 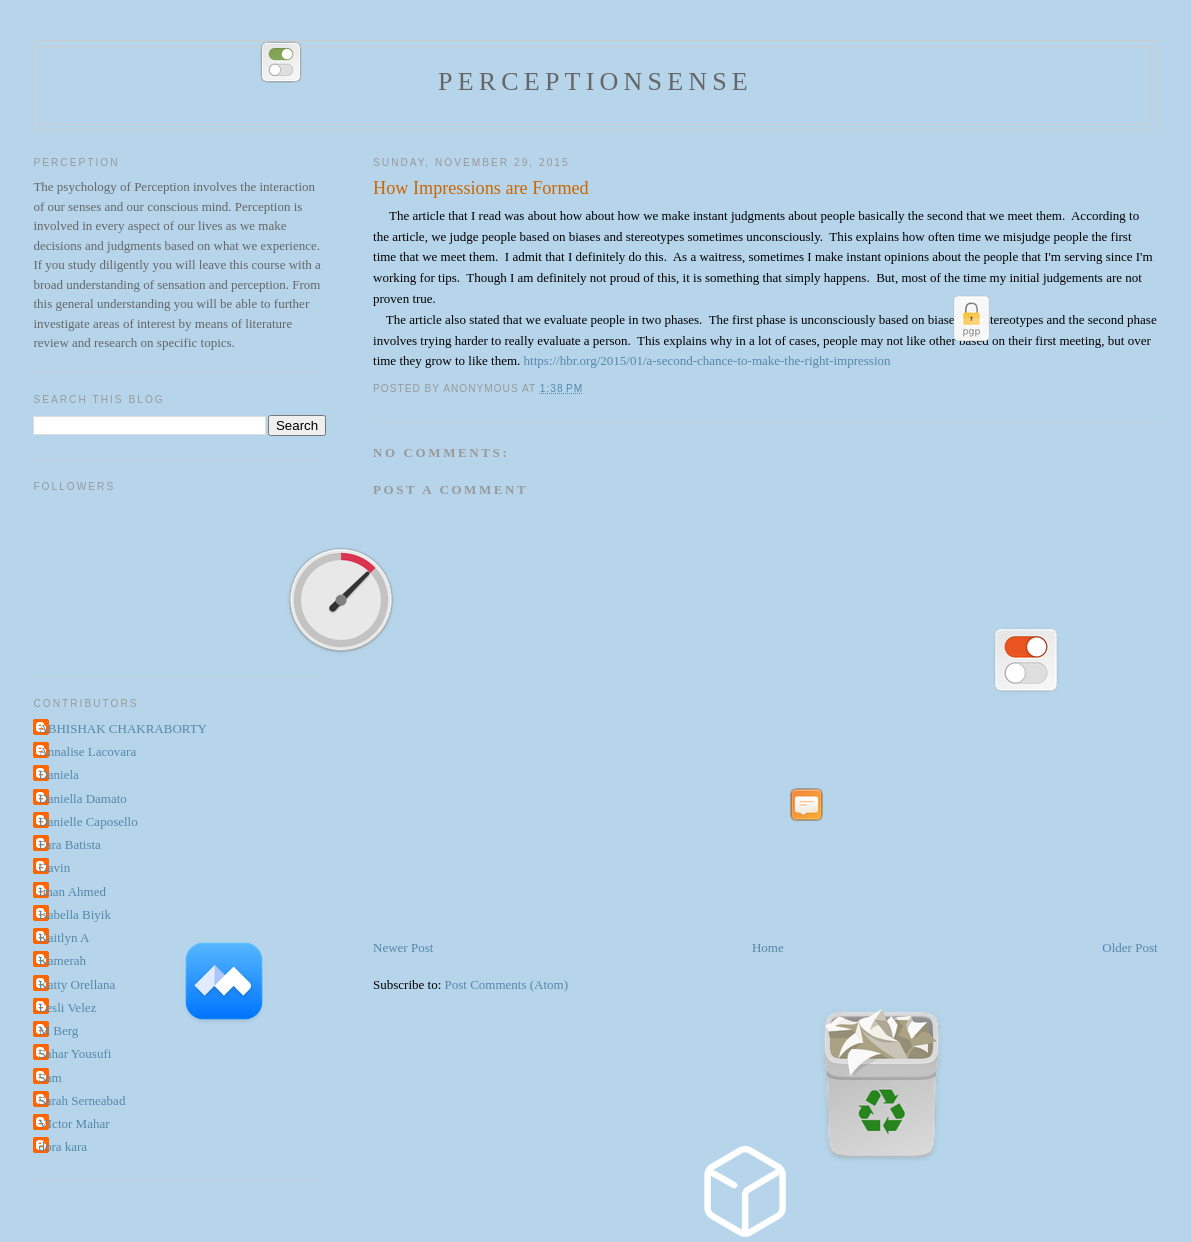 I want to click on open meeting or video conferencing app, so click(x=224, y=981).